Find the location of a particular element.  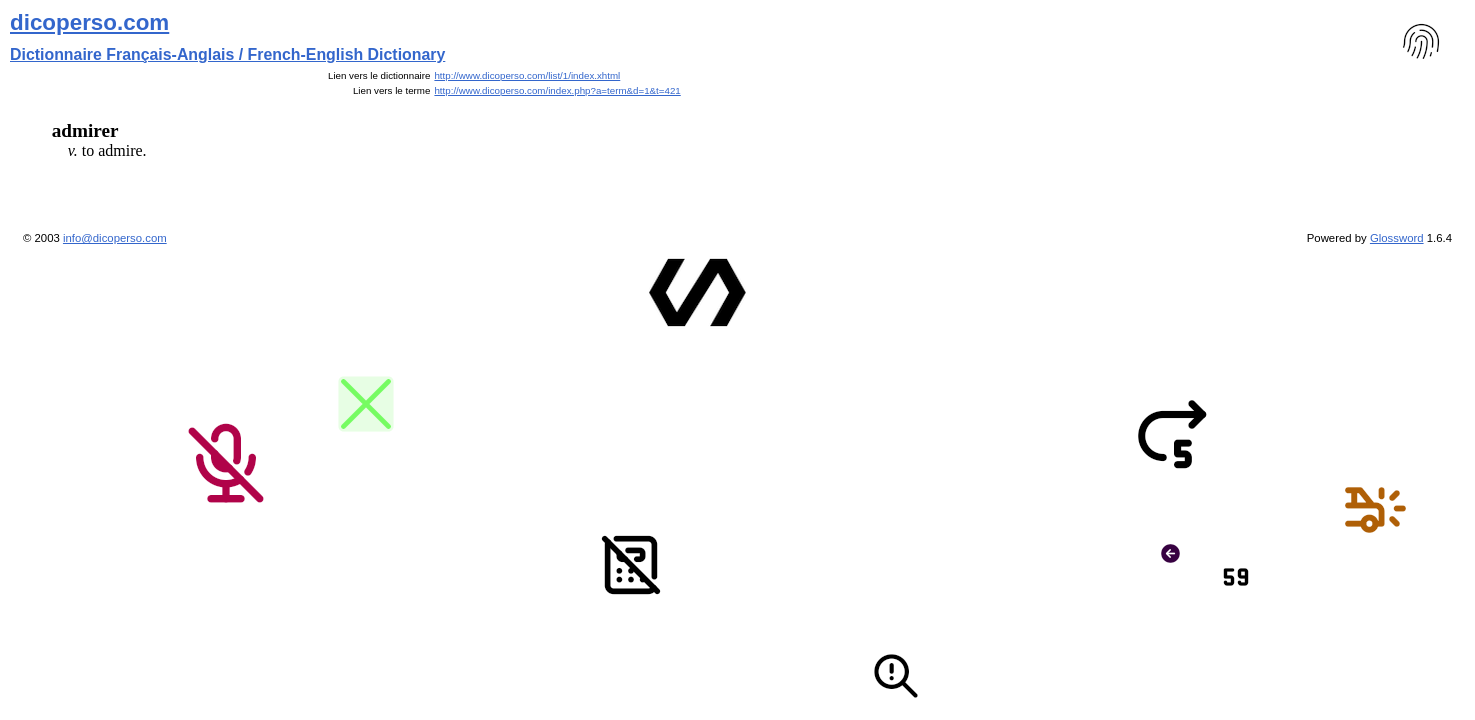

close the current window or dialog is located at coordinates (366, 404).